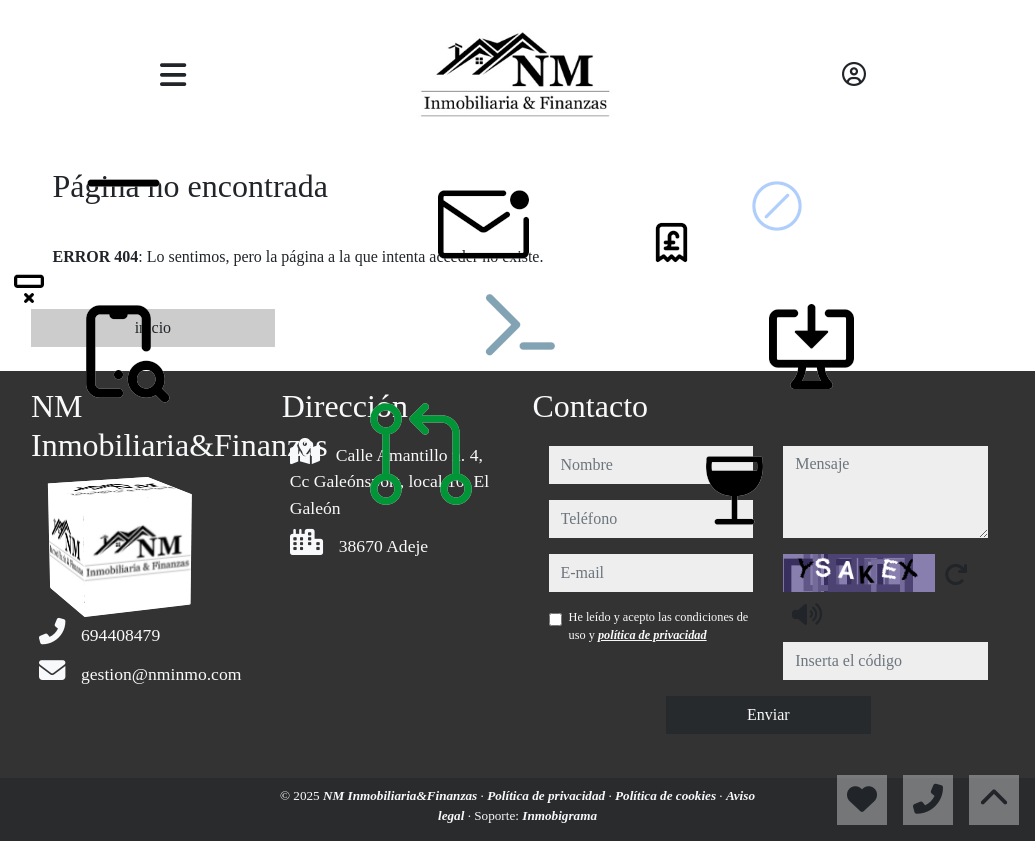 This screenshot has width=1035, height=841. Describe the element at coordinates (123, 179) in the screenshot. I see `collapse or minimize a section` at that location.